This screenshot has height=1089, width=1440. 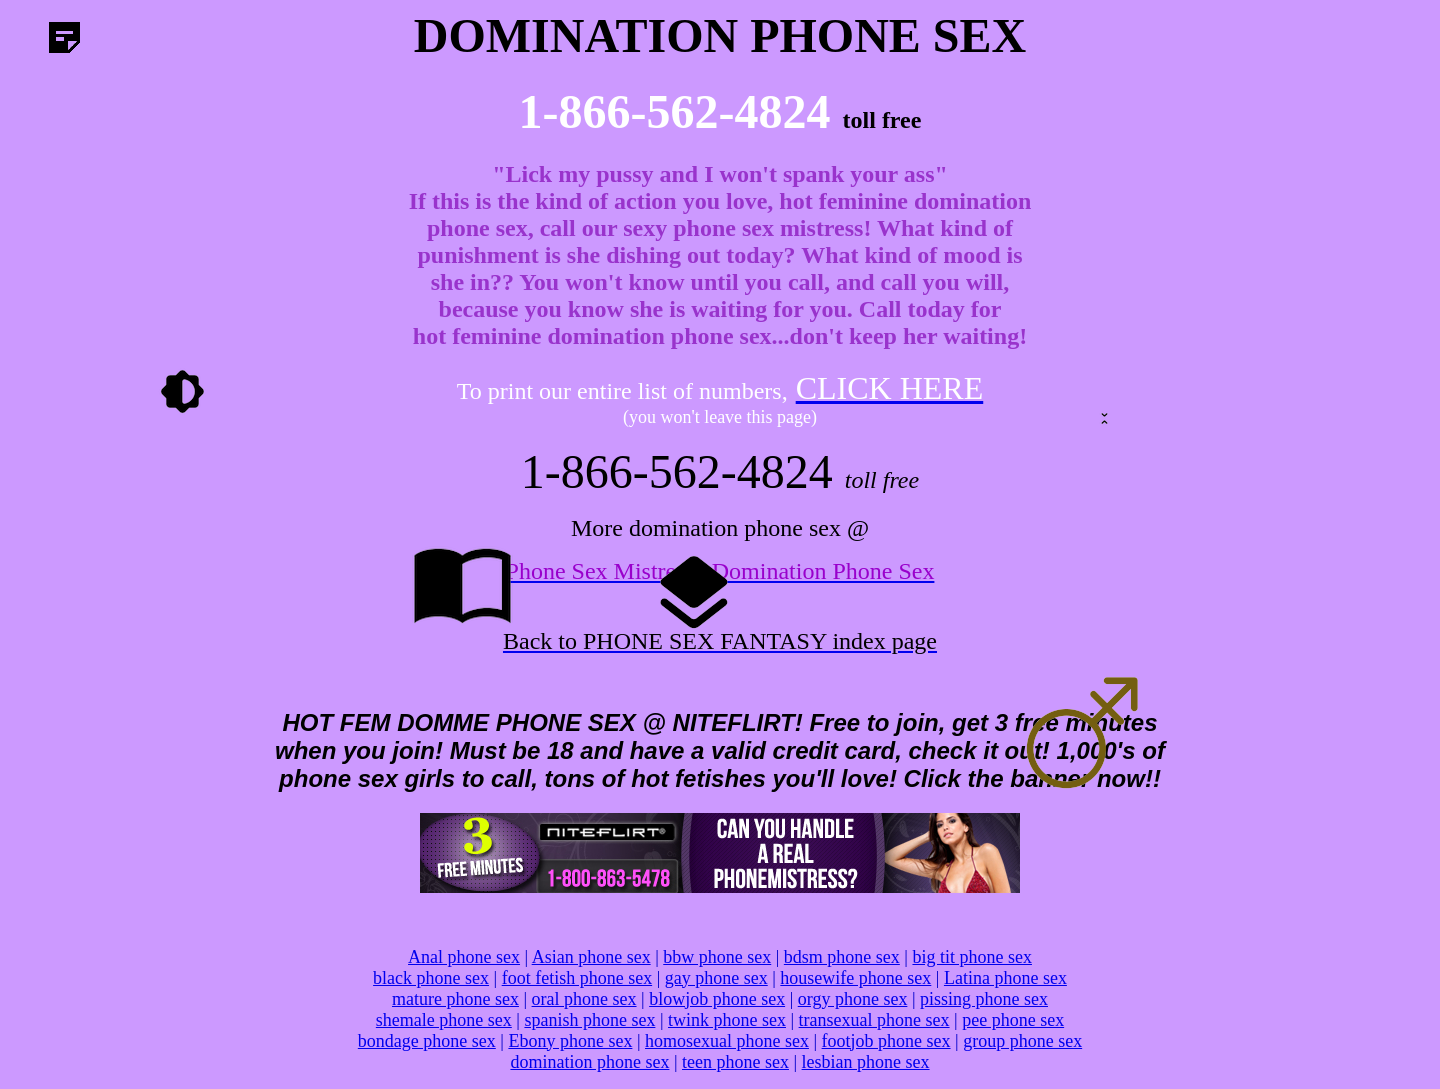 I want to click on import contacts from address book, so click(x=462, y=581).